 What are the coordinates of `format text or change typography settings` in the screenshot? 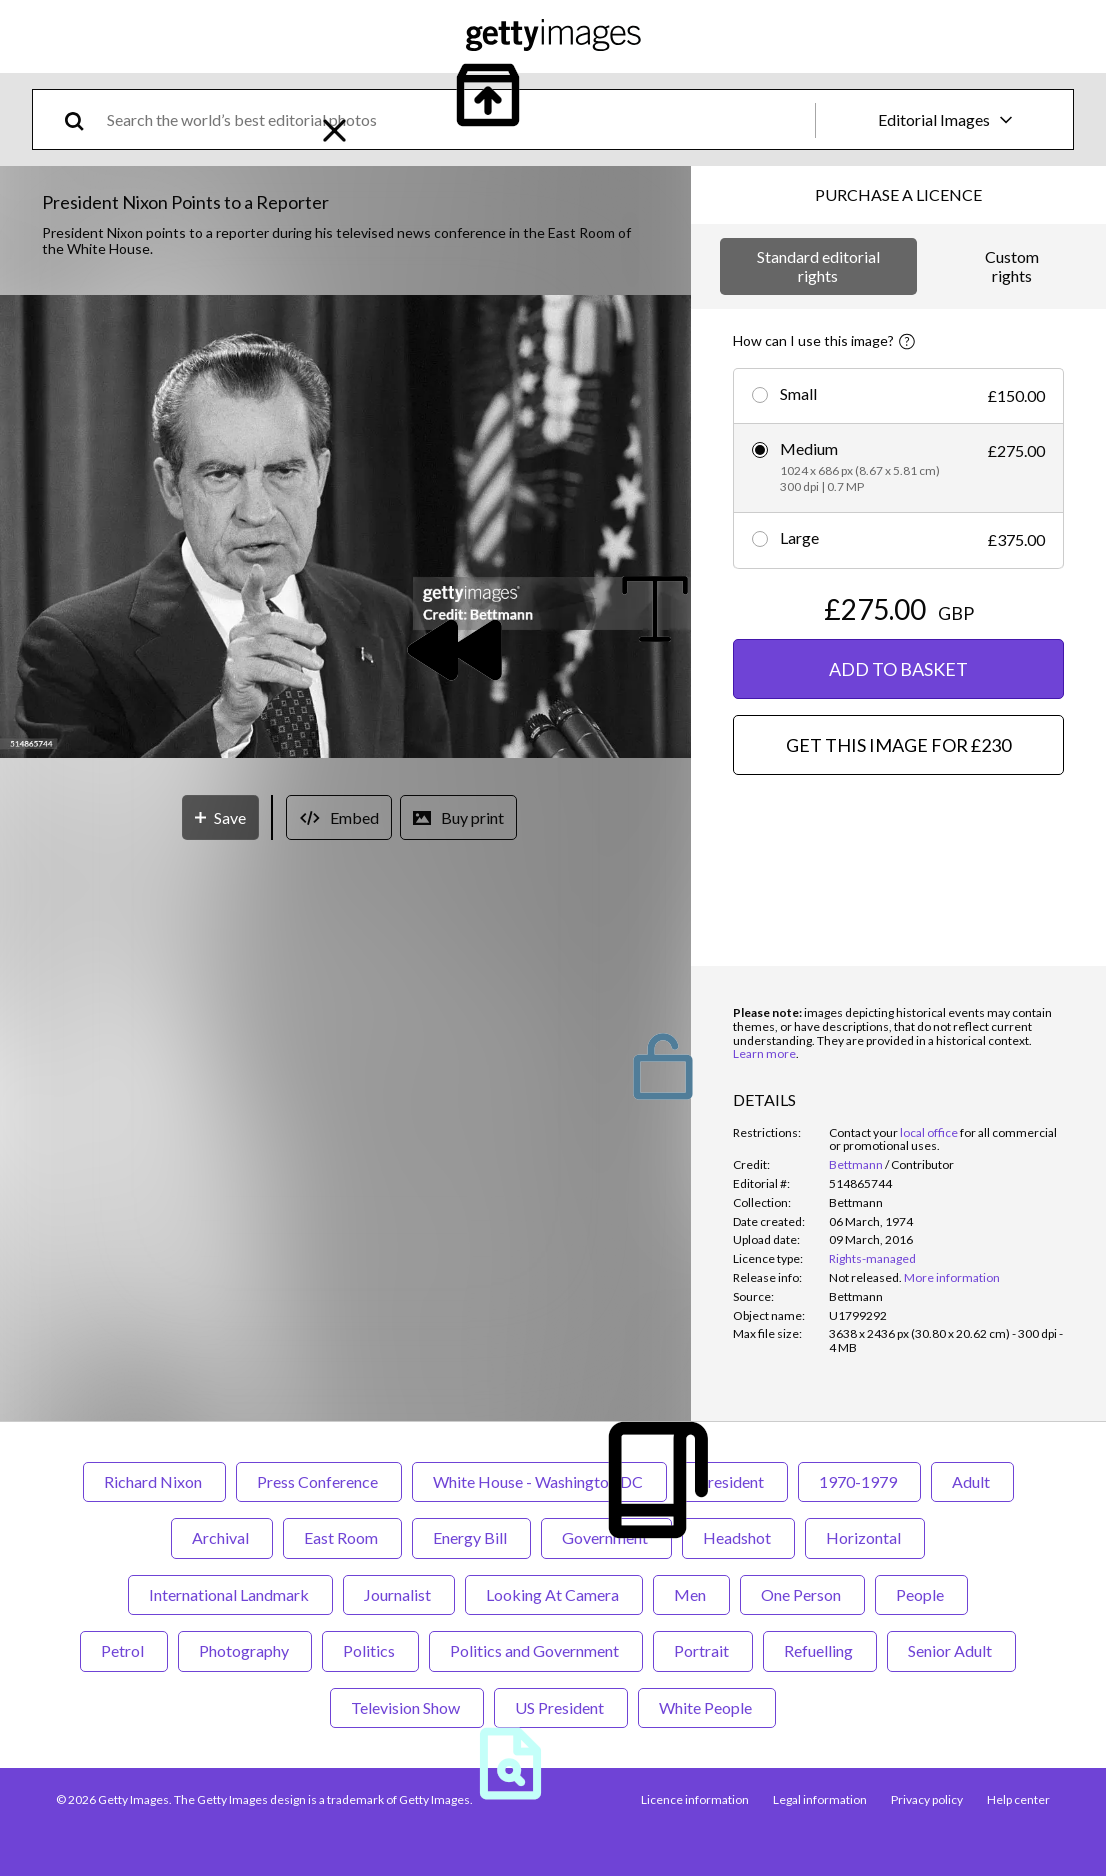 It's located at (655, 609).